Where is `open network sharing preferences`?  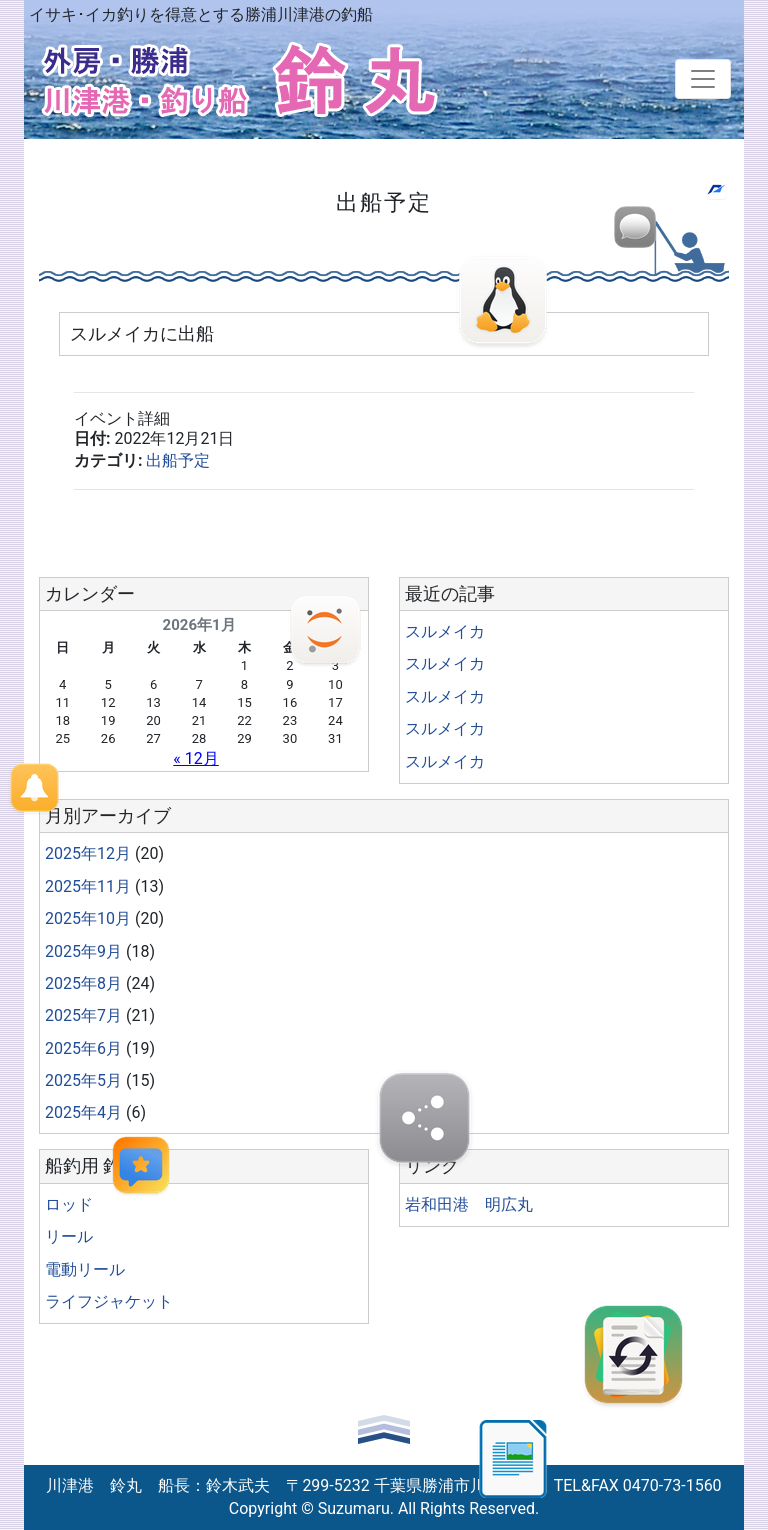
open network sharing preferences is located at coordinates (424, 1119).